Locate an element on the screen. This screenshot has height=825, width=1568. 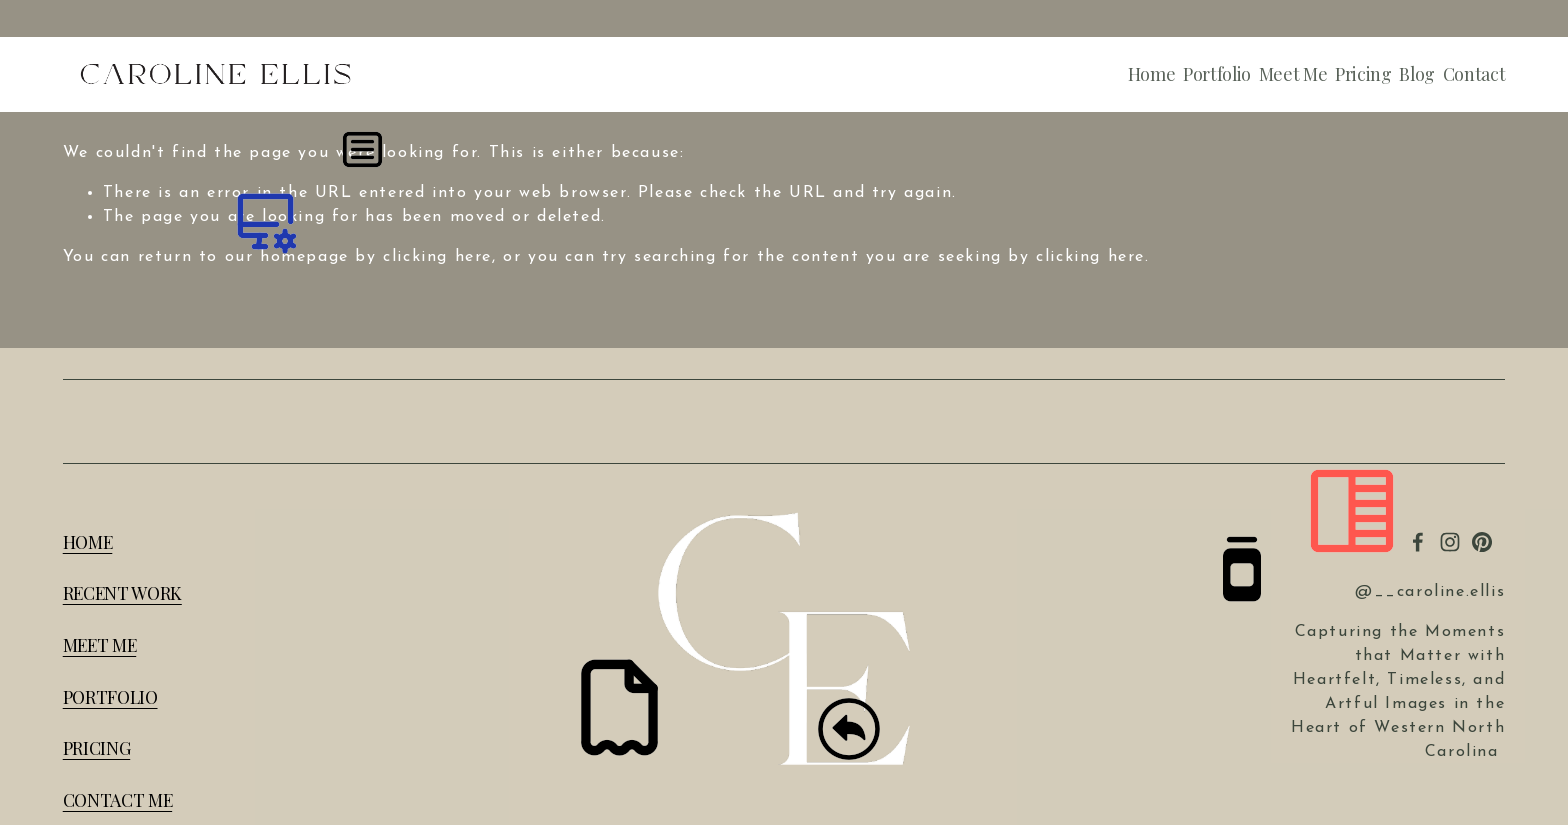
toggle between split-screen or half-view mode is located at coordinates (1352, 511).